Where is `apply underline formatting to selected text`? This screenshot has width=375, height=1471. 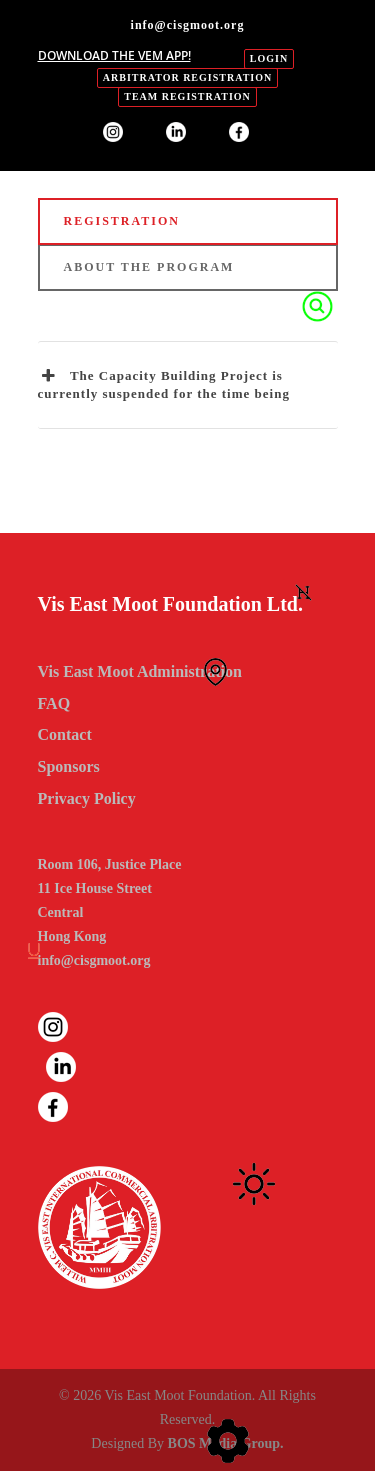
apply underline formatting to selected text is located at coordinates (34, 950).